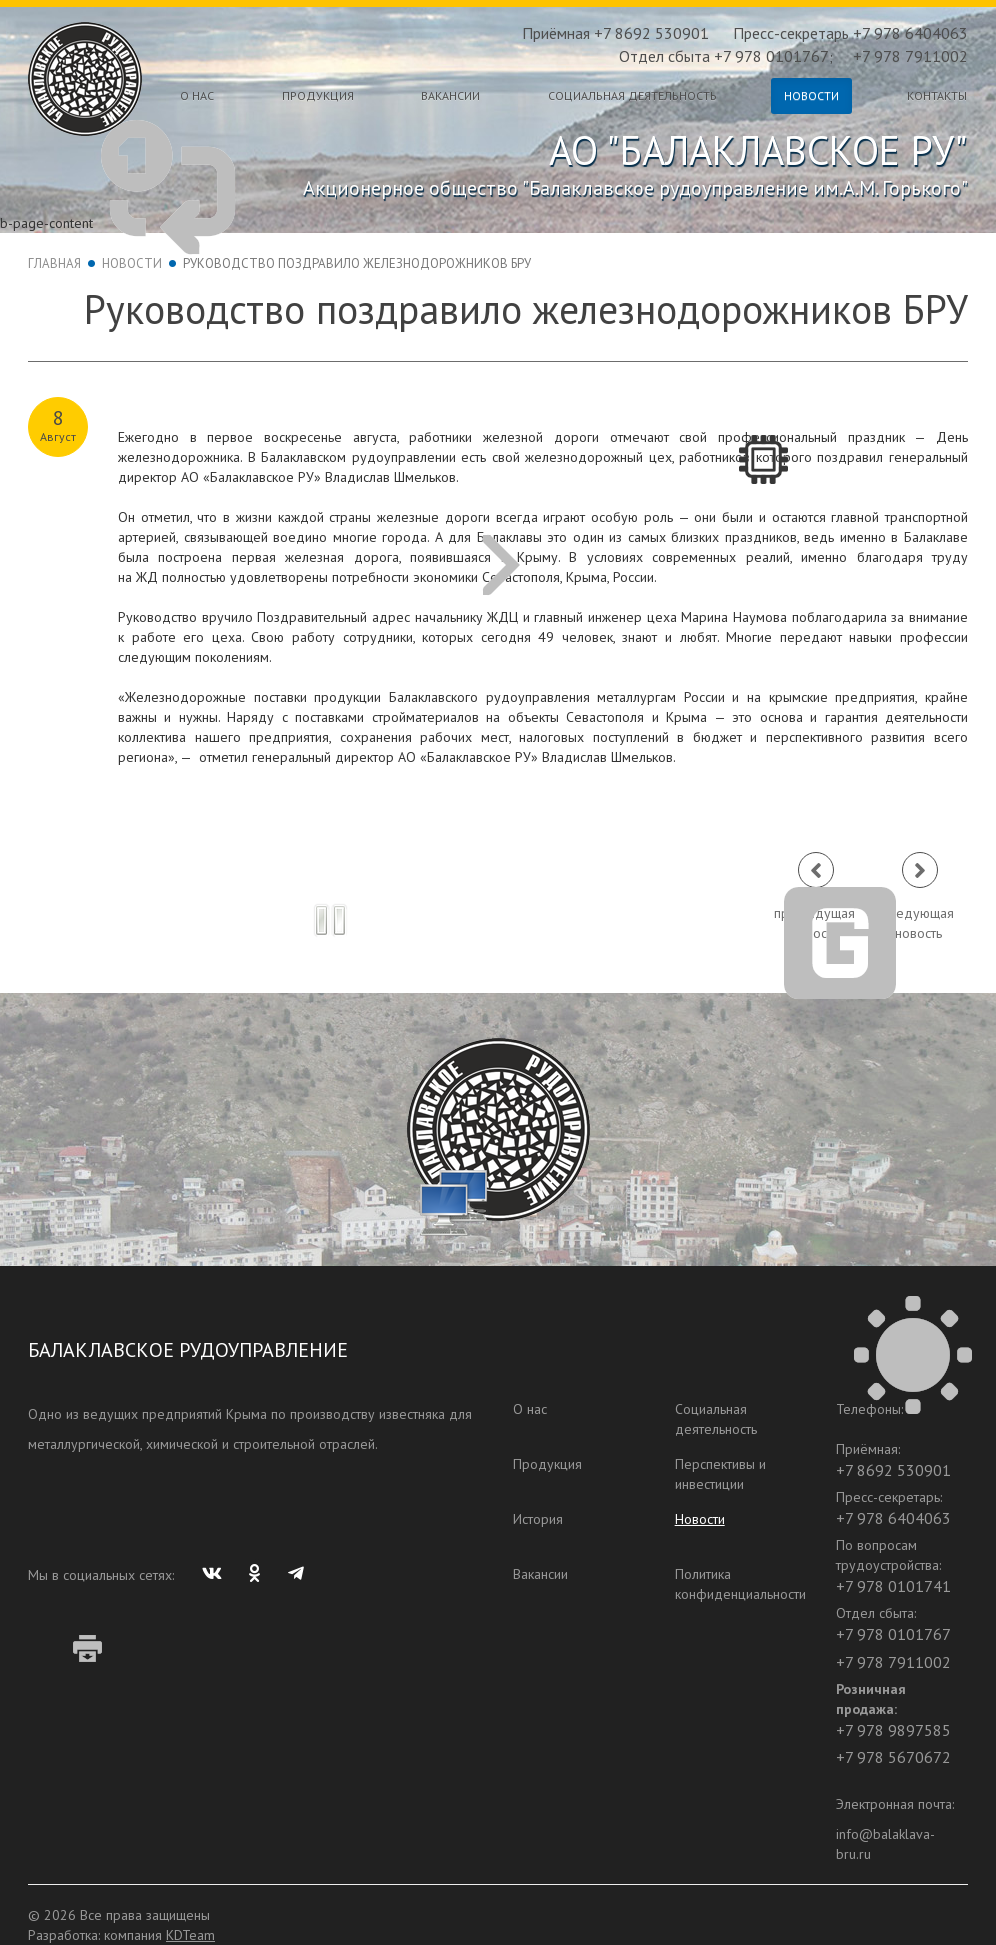  What do you see at coordinates (330, 920) in the screenshot?
I see `pause media playback` at bounding box center [330, 920].